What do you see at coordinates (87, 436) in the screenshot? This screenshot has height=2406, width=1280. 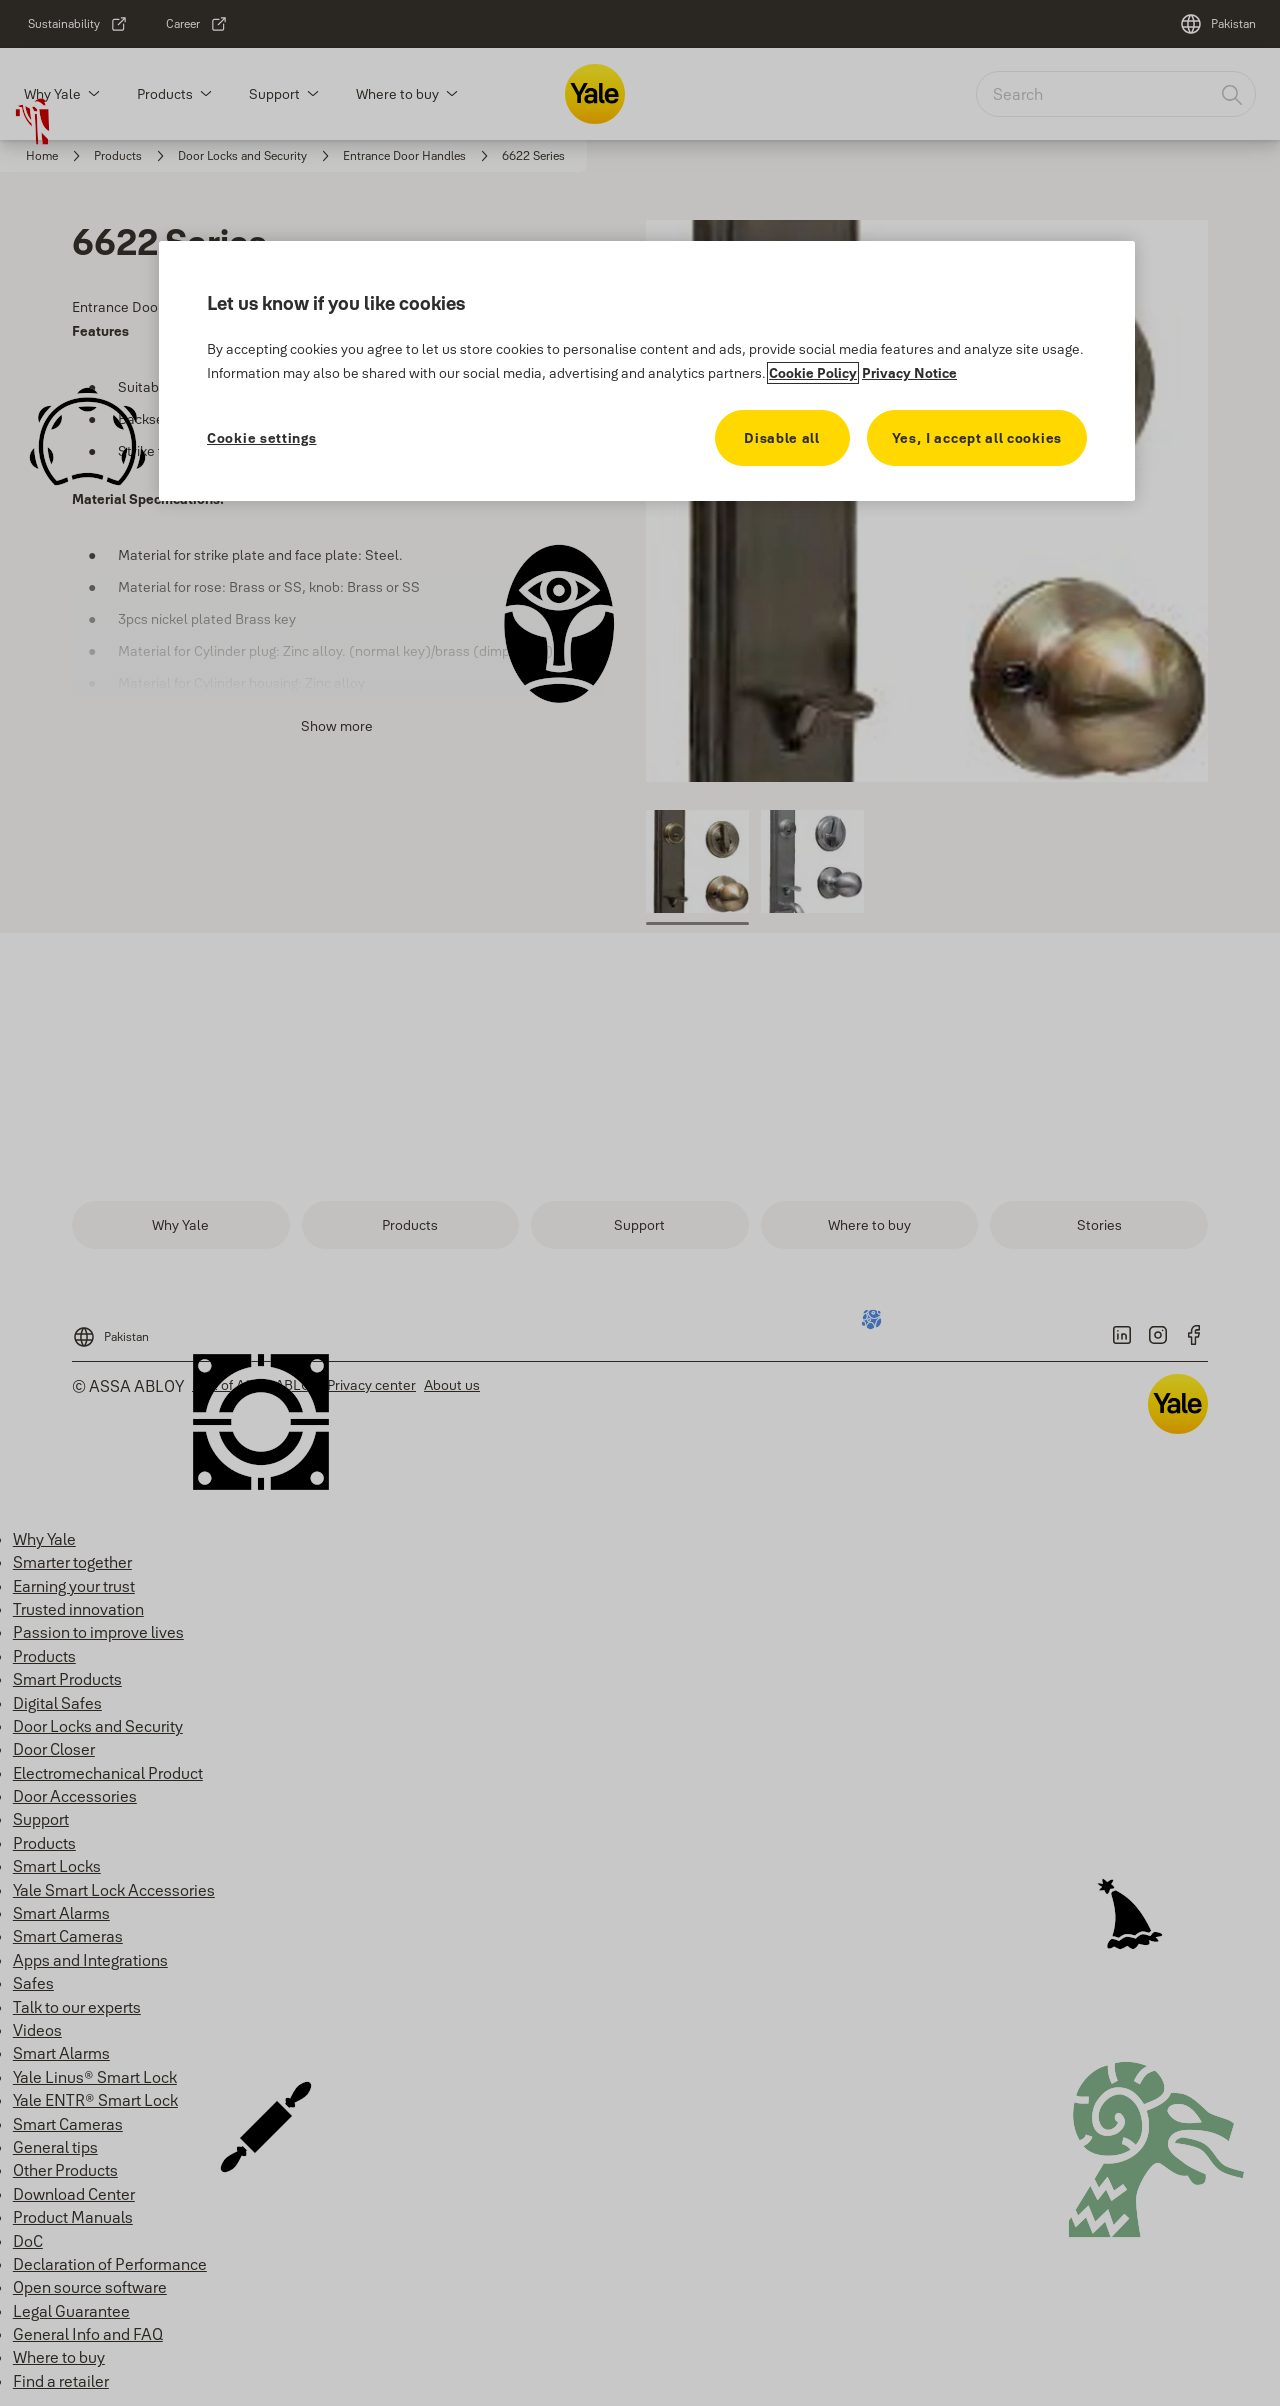 I see `access musical instruments or percussion sounds` at bounding box center [87, 436].